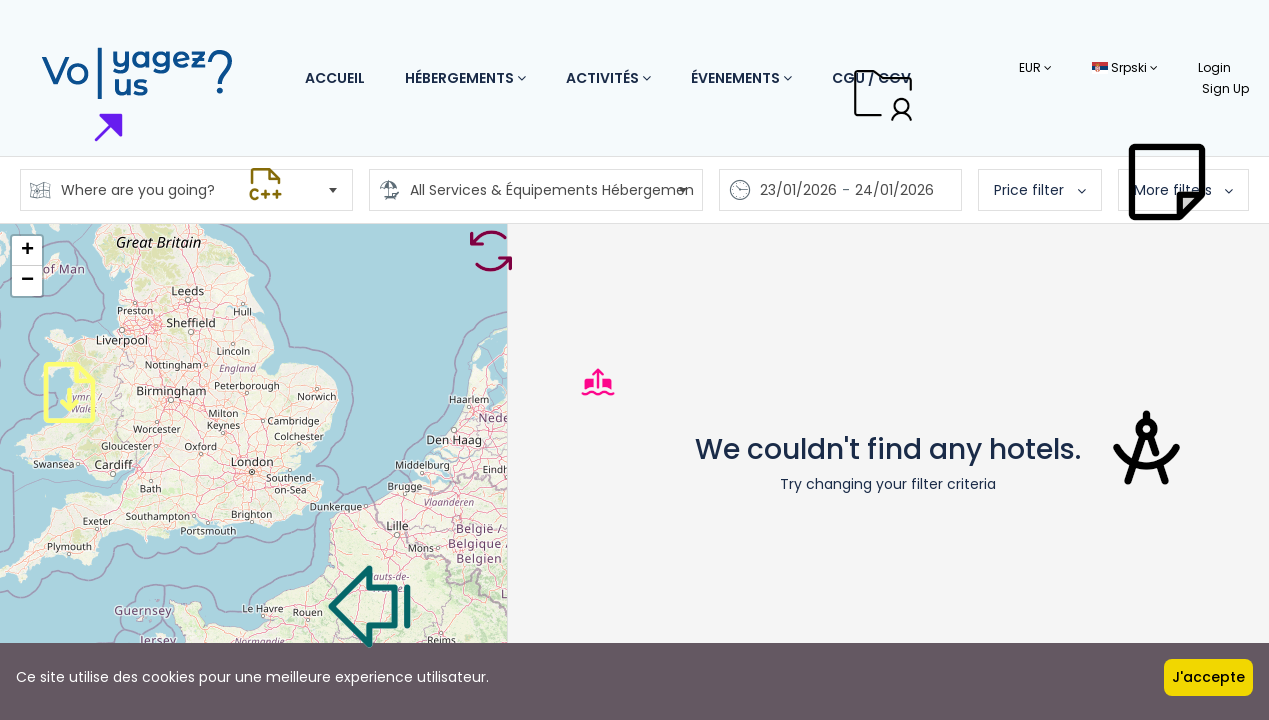  Describe the element at coordinates (883, 92) in the screenshot. I see `access user-specific files or documents` at that location.